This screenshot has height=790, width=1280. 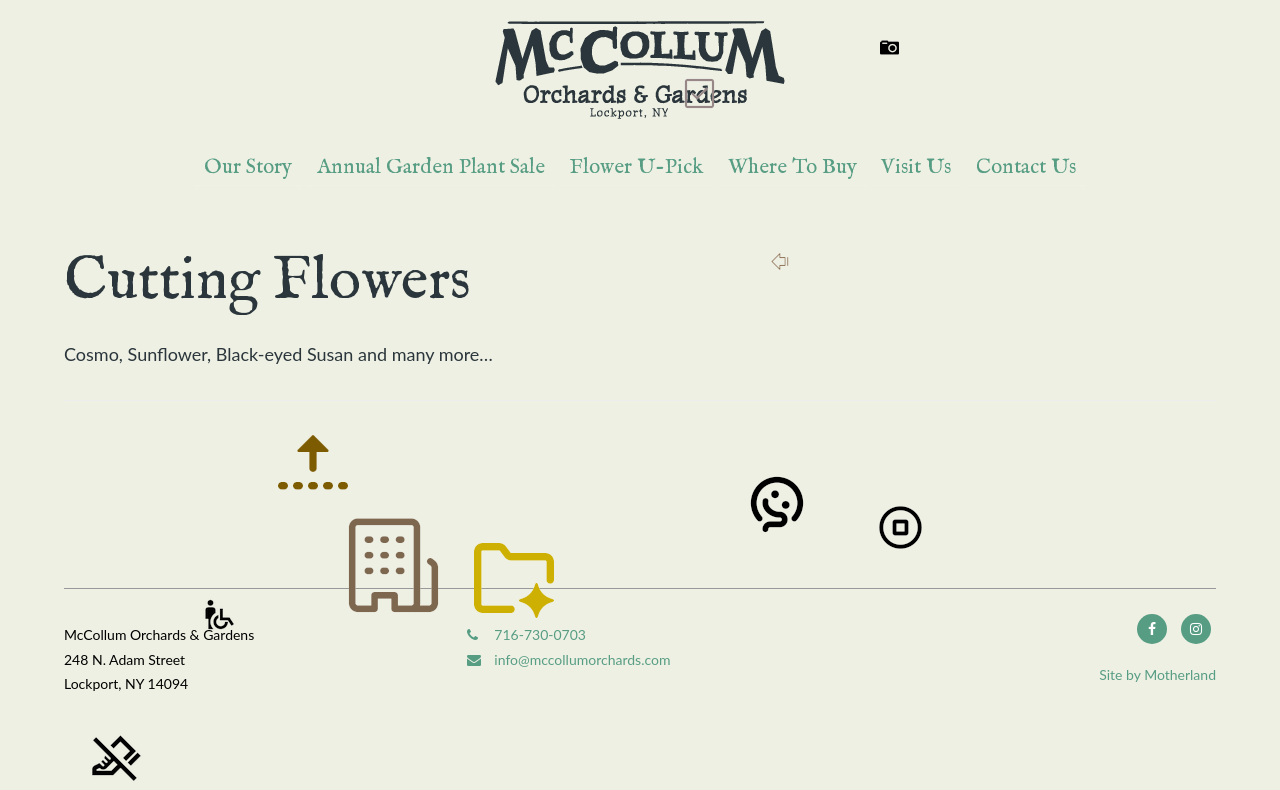 I want to click on create a new space or workspace, so click(x=514, y=578).